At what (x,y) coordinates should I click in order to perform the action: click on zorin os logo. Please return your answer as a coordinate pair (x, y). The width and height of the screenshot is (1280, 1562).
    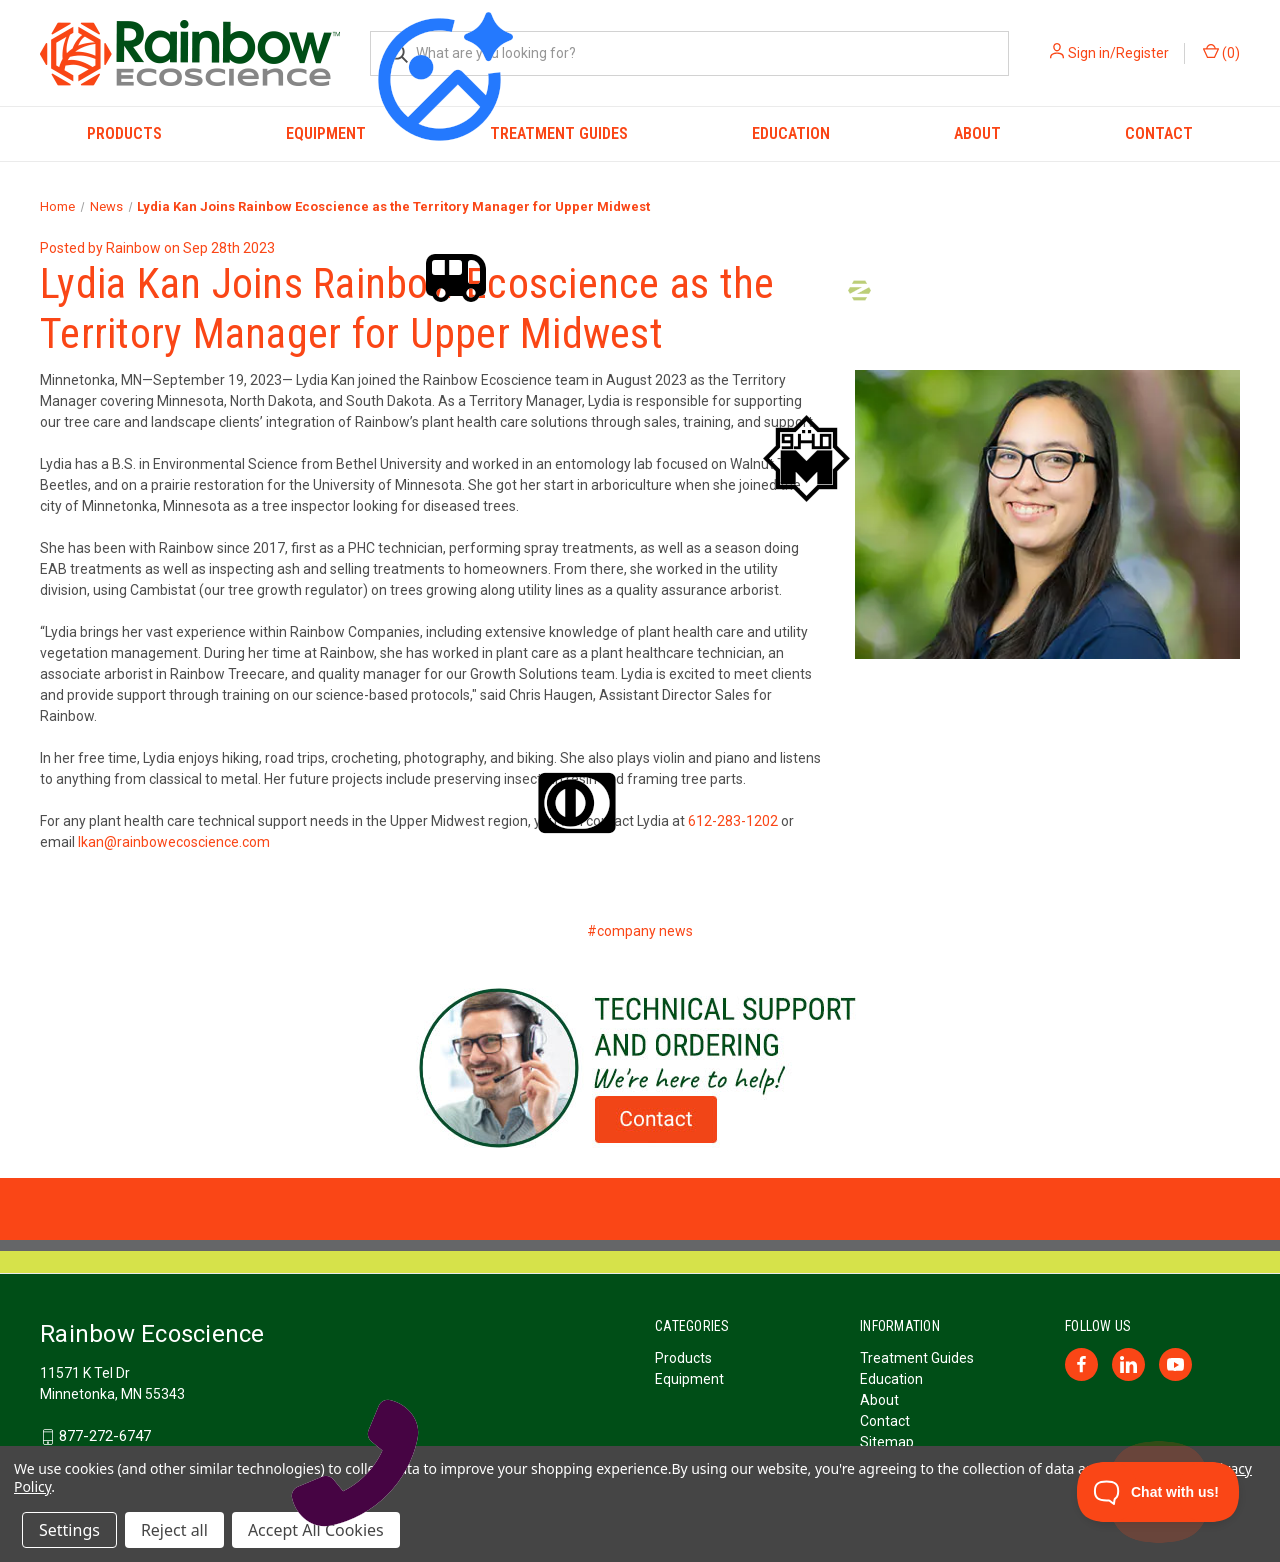
    Looking at the image, I should click on (859, 290).